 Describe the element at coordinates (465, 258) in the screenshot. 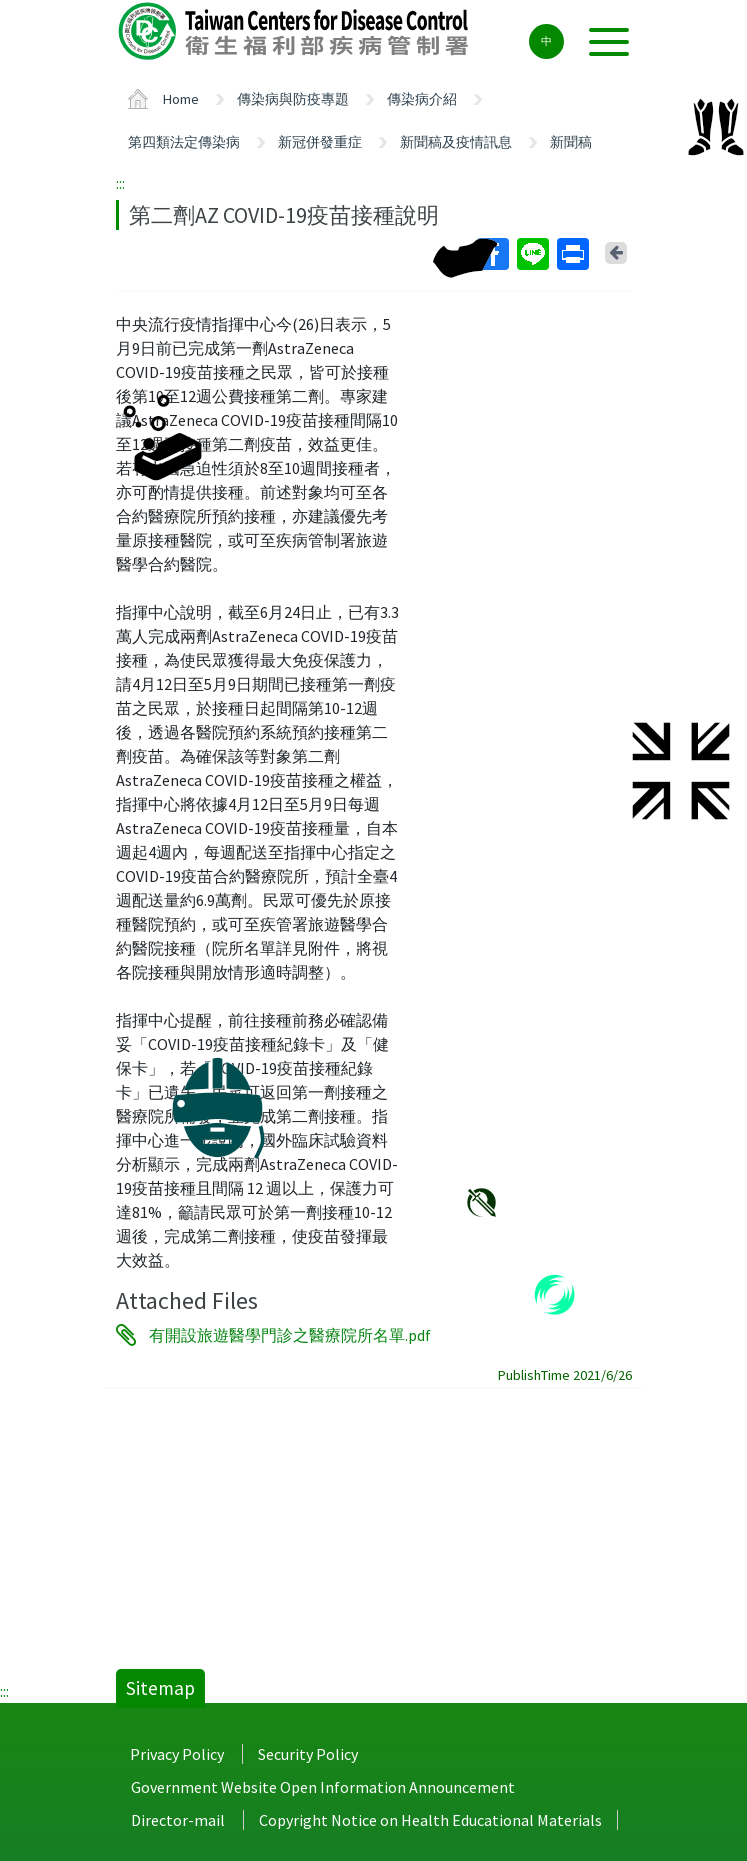

I see `select hungary as your country or region` at that location.